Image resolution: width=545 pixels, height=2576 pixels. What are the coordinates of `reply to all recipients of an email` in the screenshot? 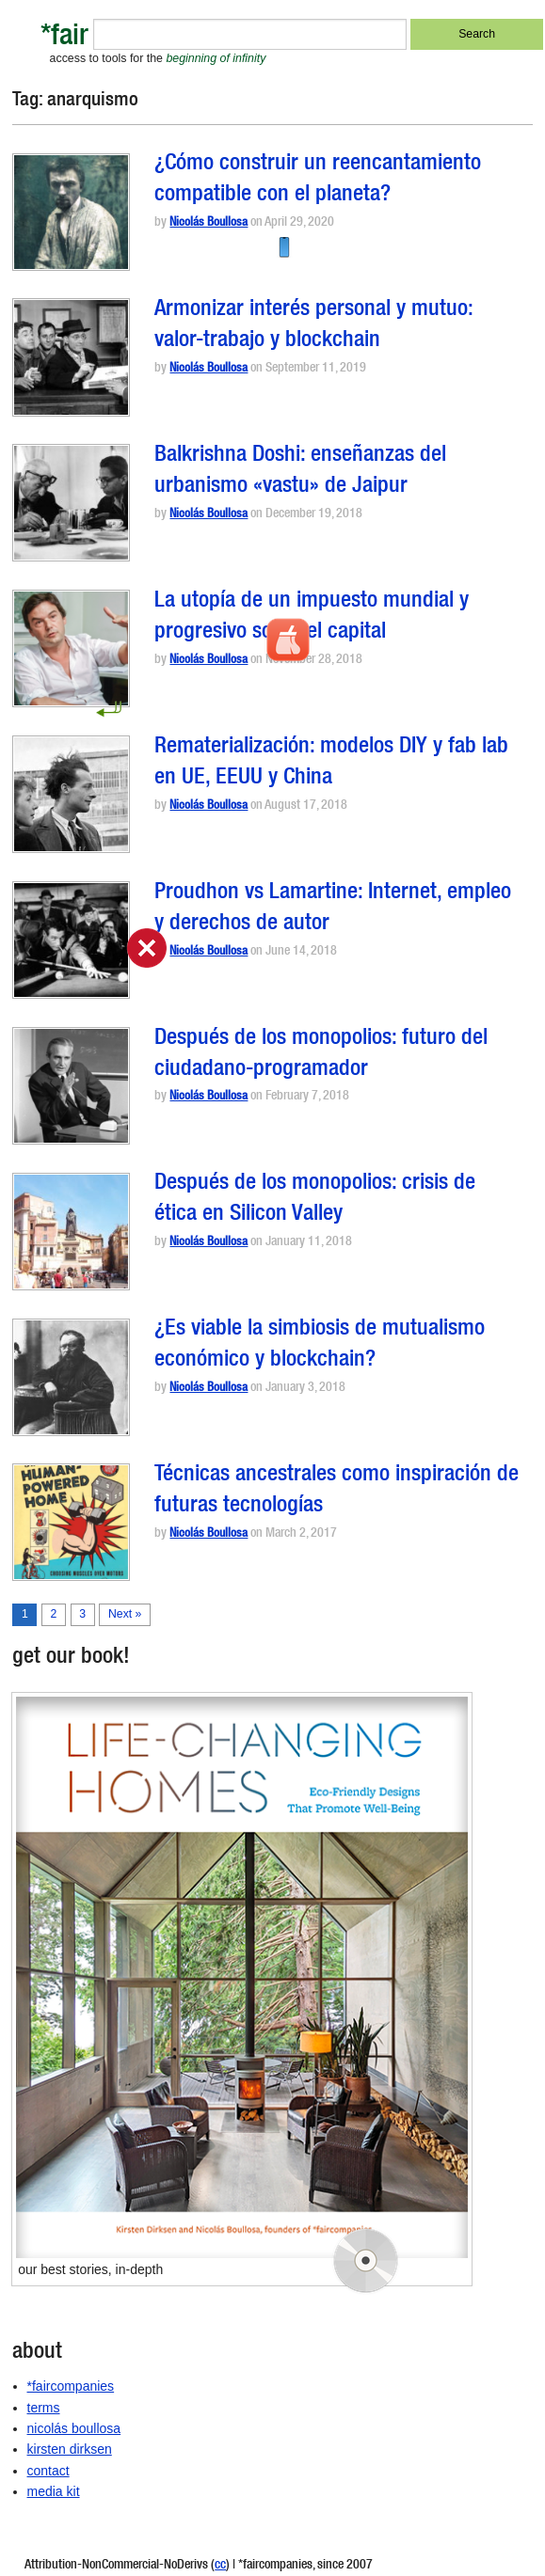 It's located at (108, 707).